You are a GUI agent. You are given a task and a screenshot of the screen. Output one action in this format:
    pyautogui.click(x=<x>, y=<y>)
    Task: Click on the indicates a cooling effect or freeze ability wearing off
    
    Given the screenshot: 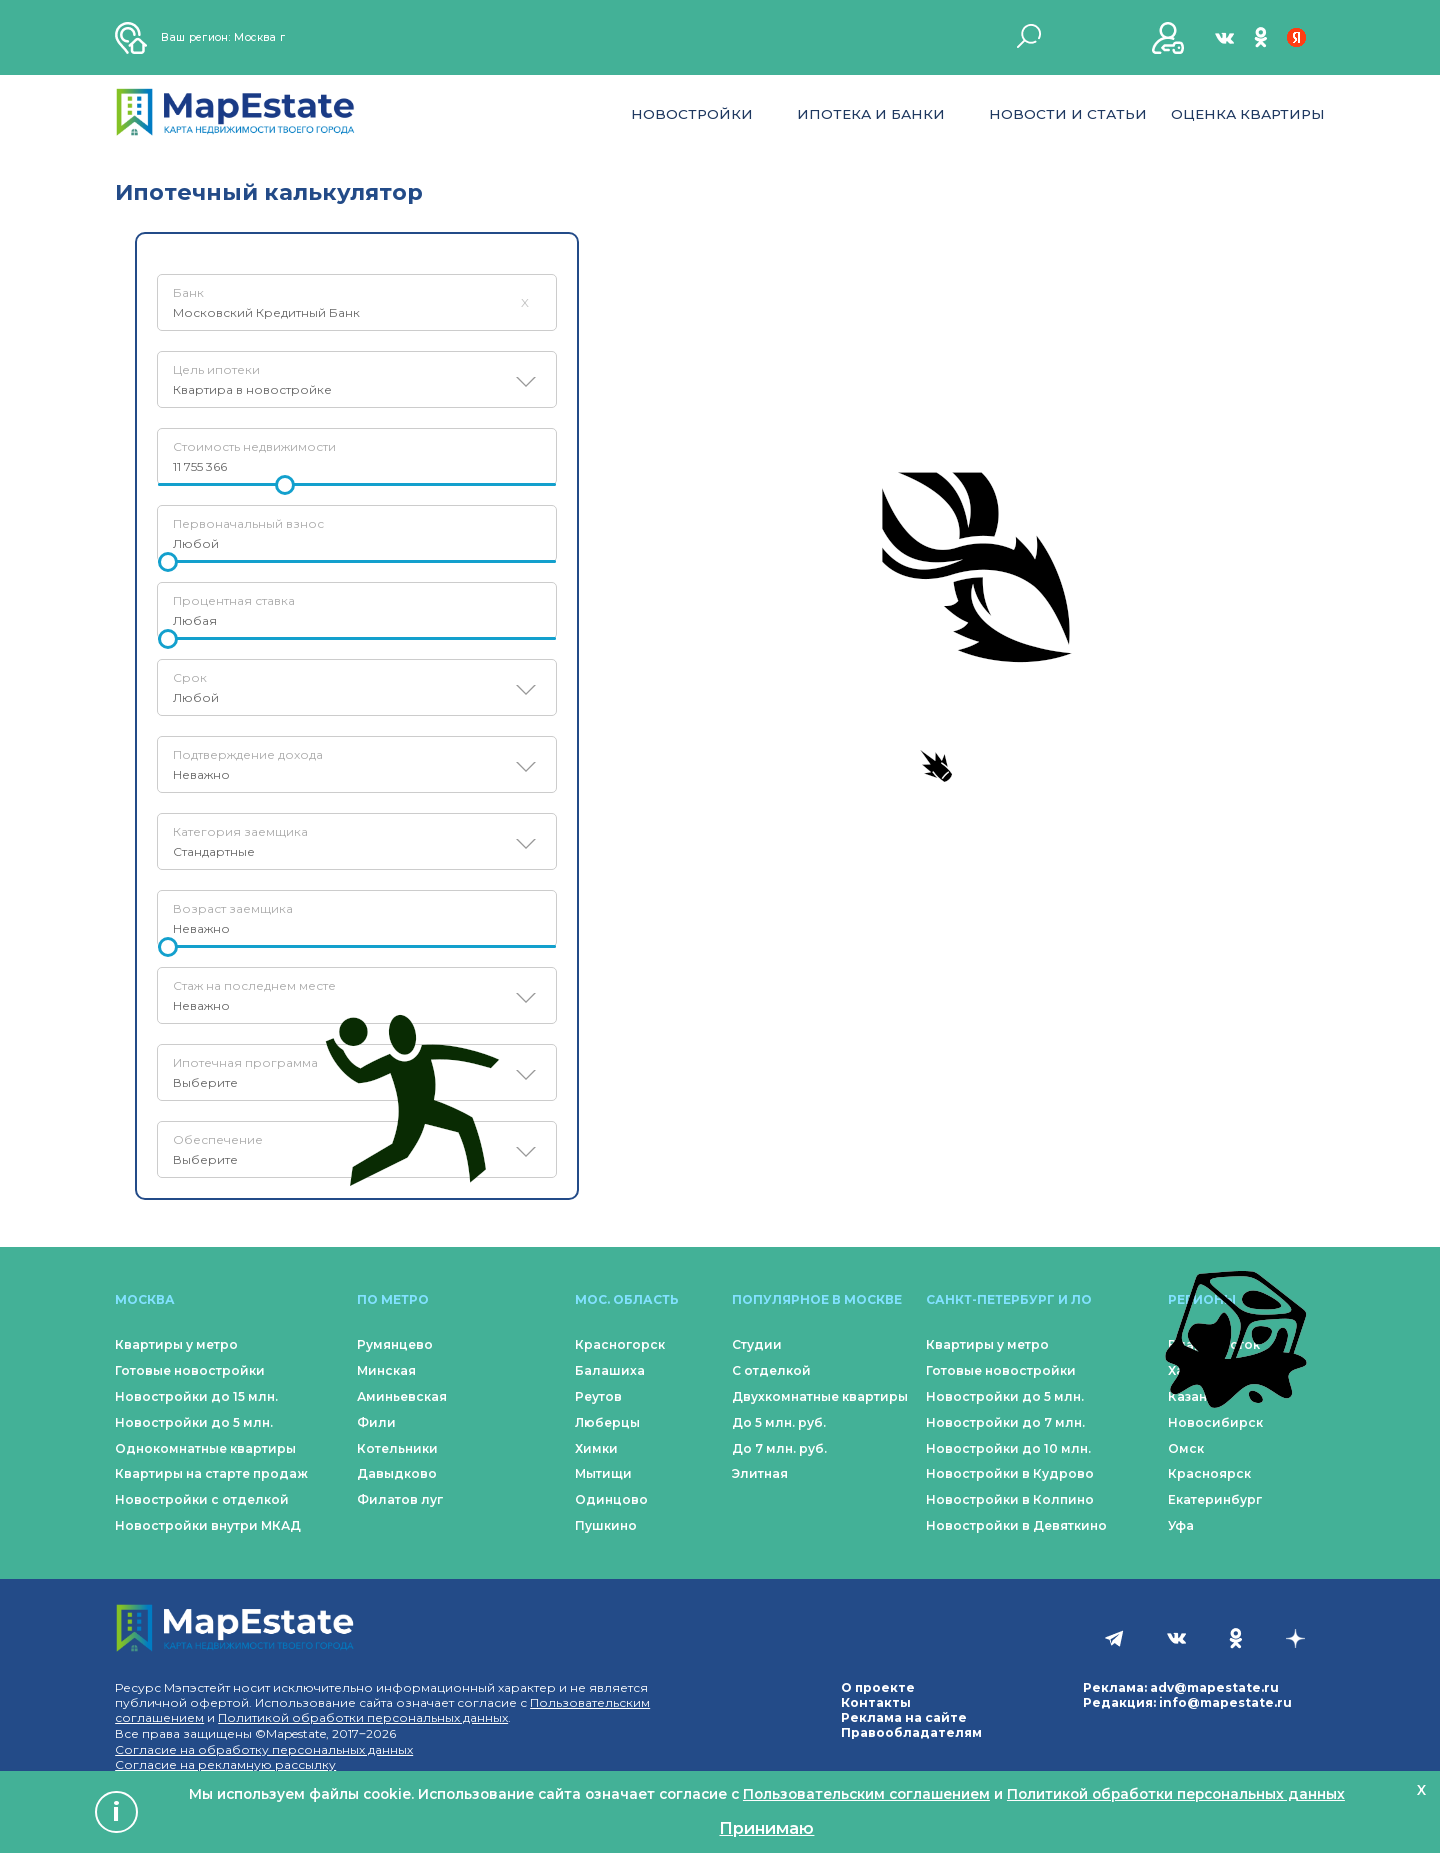 What is the action you would take?
    pyautogui.click(x=1236, y=1337)
    